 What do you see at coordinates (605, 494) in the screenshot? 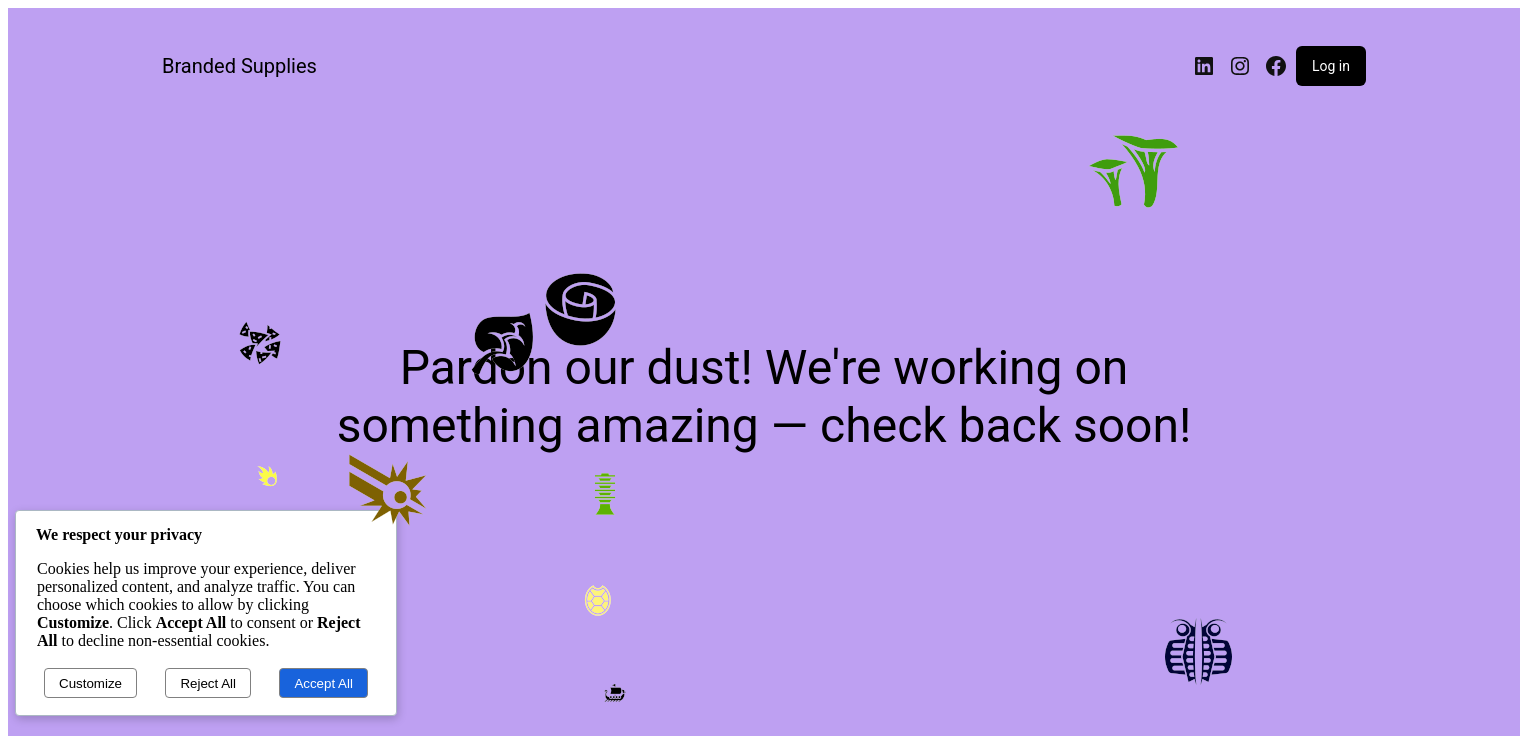
I see `access ancient Egyptian themed content or artifacts` at bounding box center [605, 494].